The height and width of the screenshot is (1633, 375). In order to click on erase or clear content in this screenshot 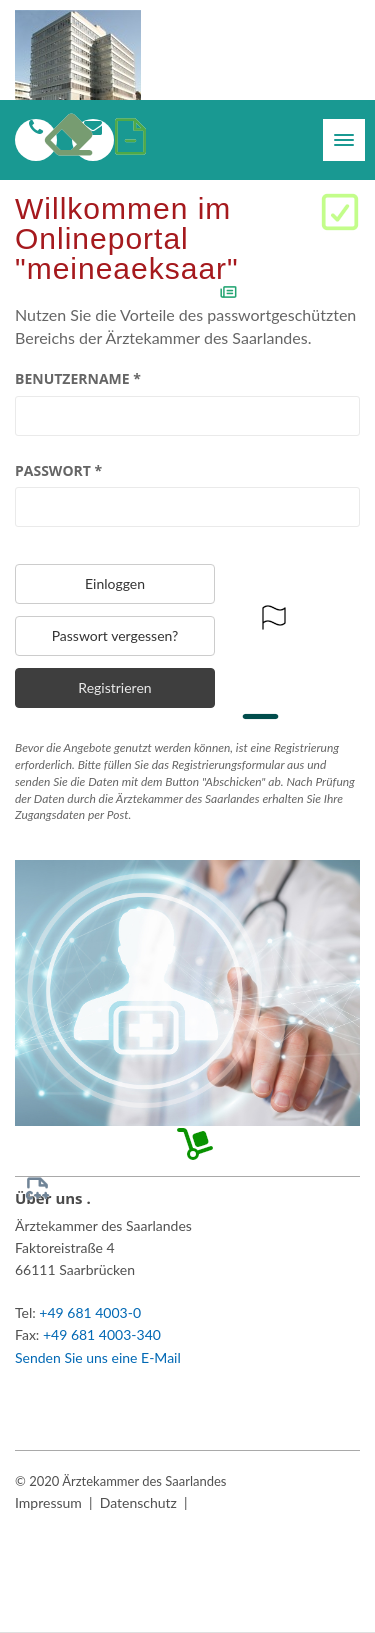, I will do `click(70, 136)`.